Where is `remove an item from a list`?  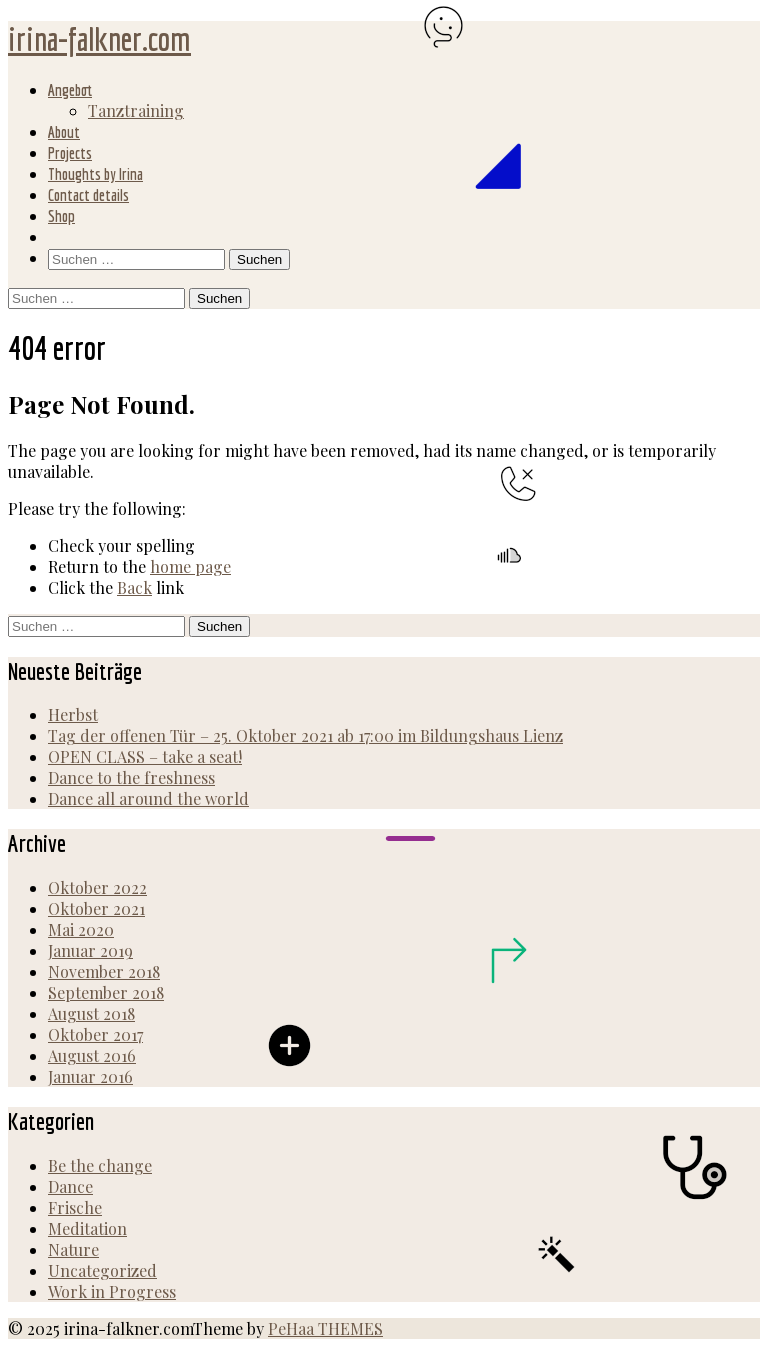 remove an item from a list is located at coordinates (410, 838).